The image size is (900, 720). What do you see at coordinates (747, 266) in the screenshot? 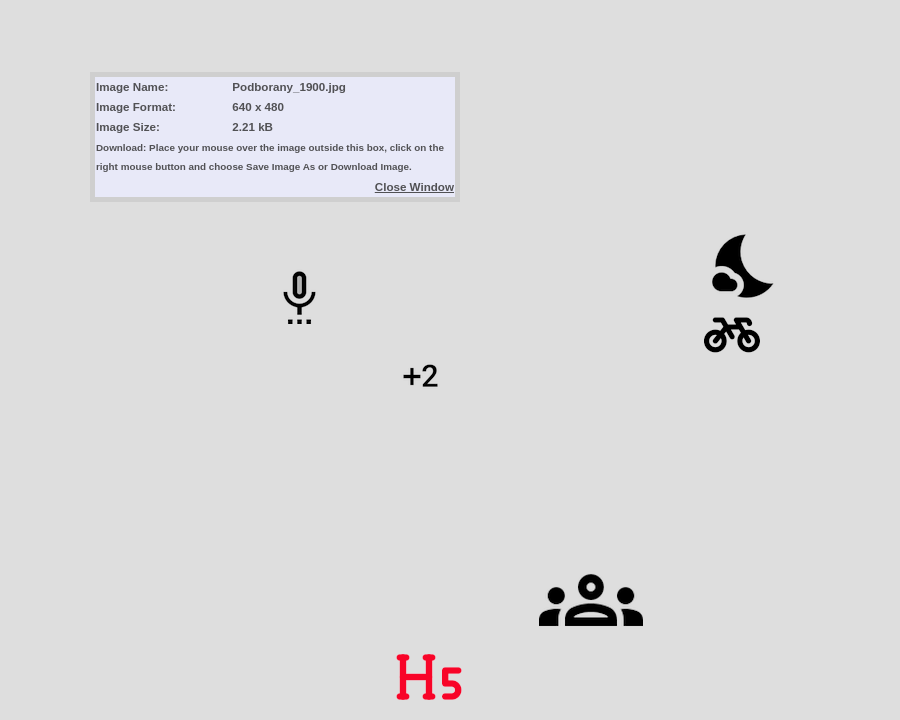
I see `toggle dark mode or night theme` at bounding box center [747, 266].